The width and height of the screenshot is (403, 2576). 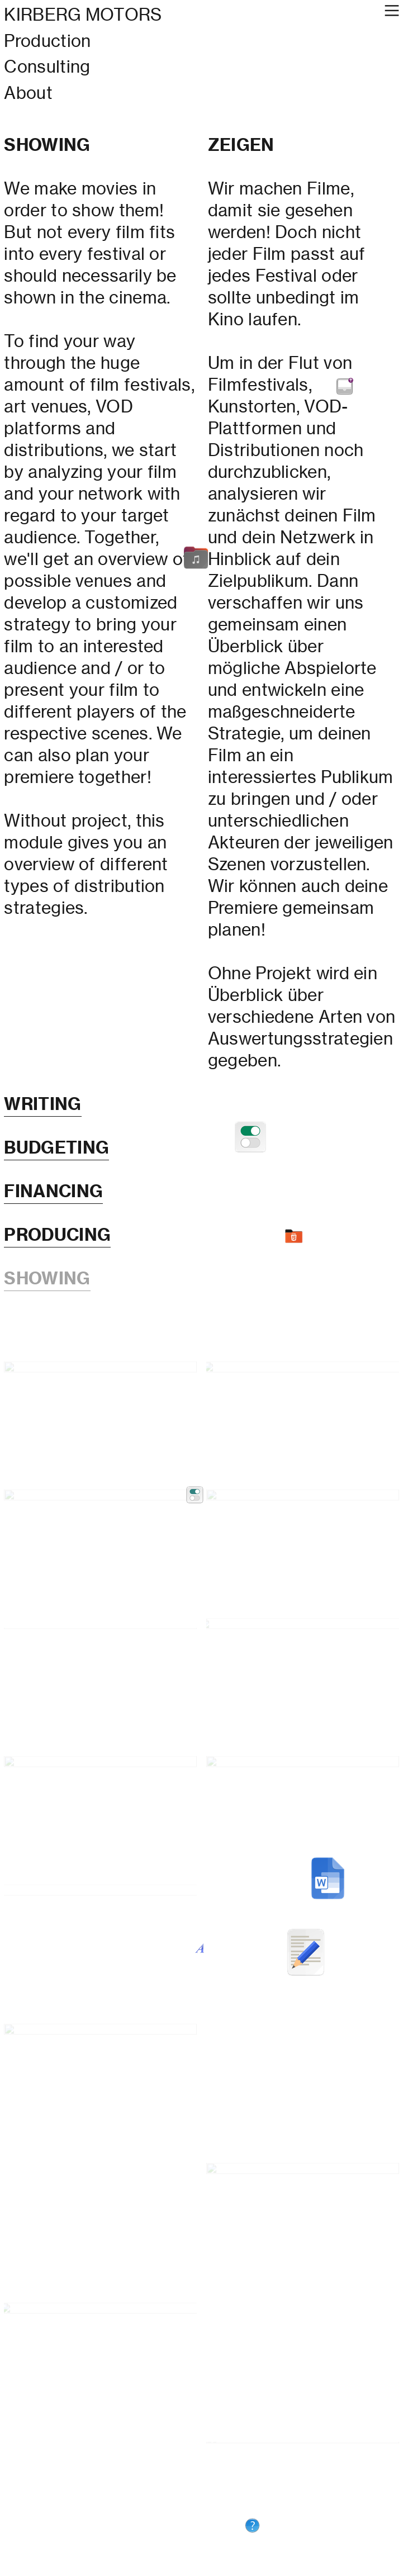 I want to click on sync mail between inbox and outbox, so click(x=344, y=386).